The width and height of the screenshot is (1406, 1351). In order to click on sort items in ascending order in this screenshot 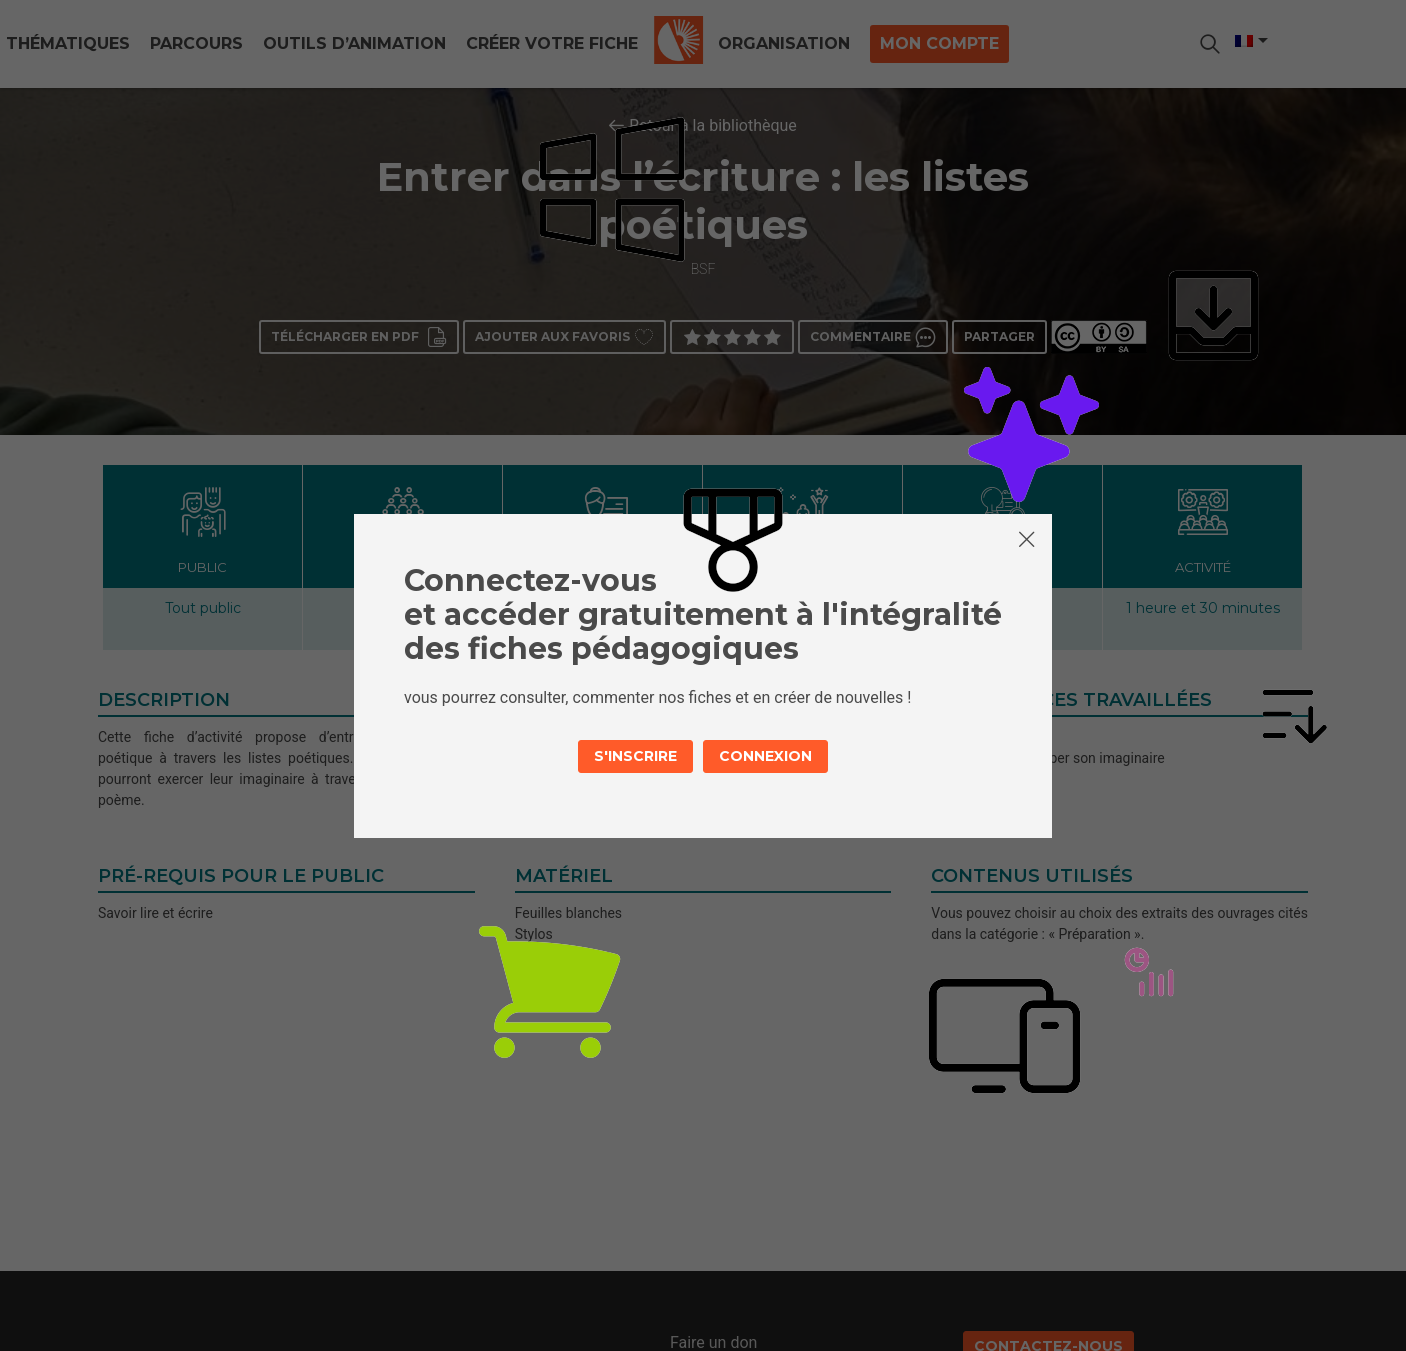, I will do `click(1292, 714)`.